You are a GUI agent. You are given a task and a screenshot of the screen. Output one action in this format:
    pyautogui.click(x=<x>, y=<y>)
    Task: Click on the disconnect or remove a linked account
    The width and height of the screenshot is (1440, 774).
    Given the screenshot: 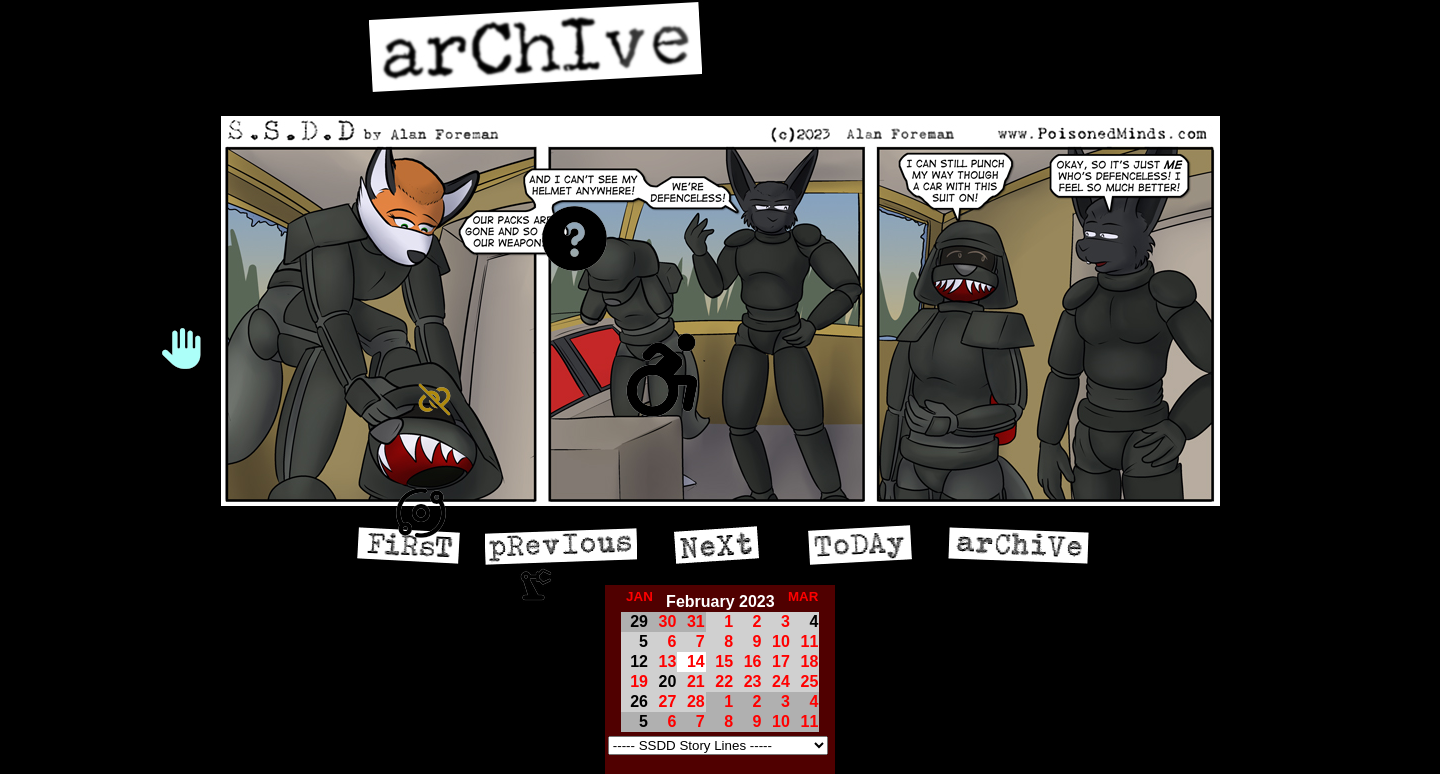 What is the action you would take?
    pyautogui.click(x=434, y=399)
    